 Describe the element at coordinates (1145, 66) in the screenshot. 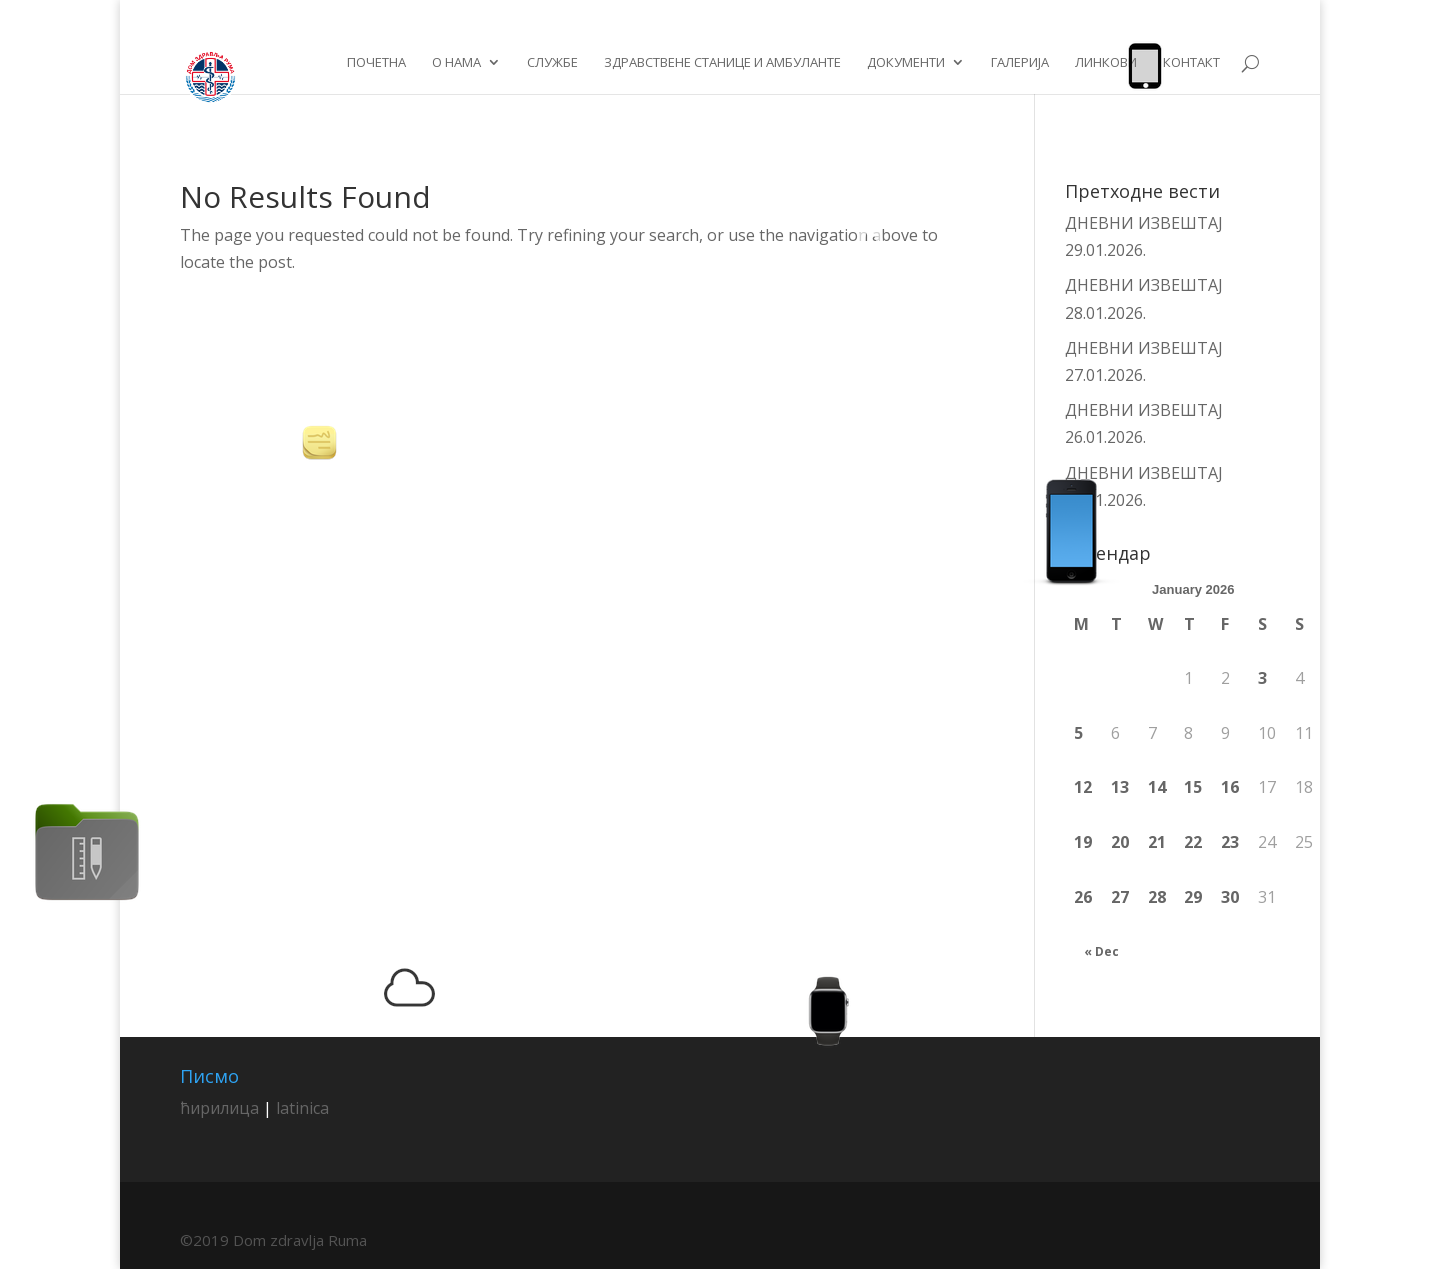

I see `view connected iPad mini device` at that location.